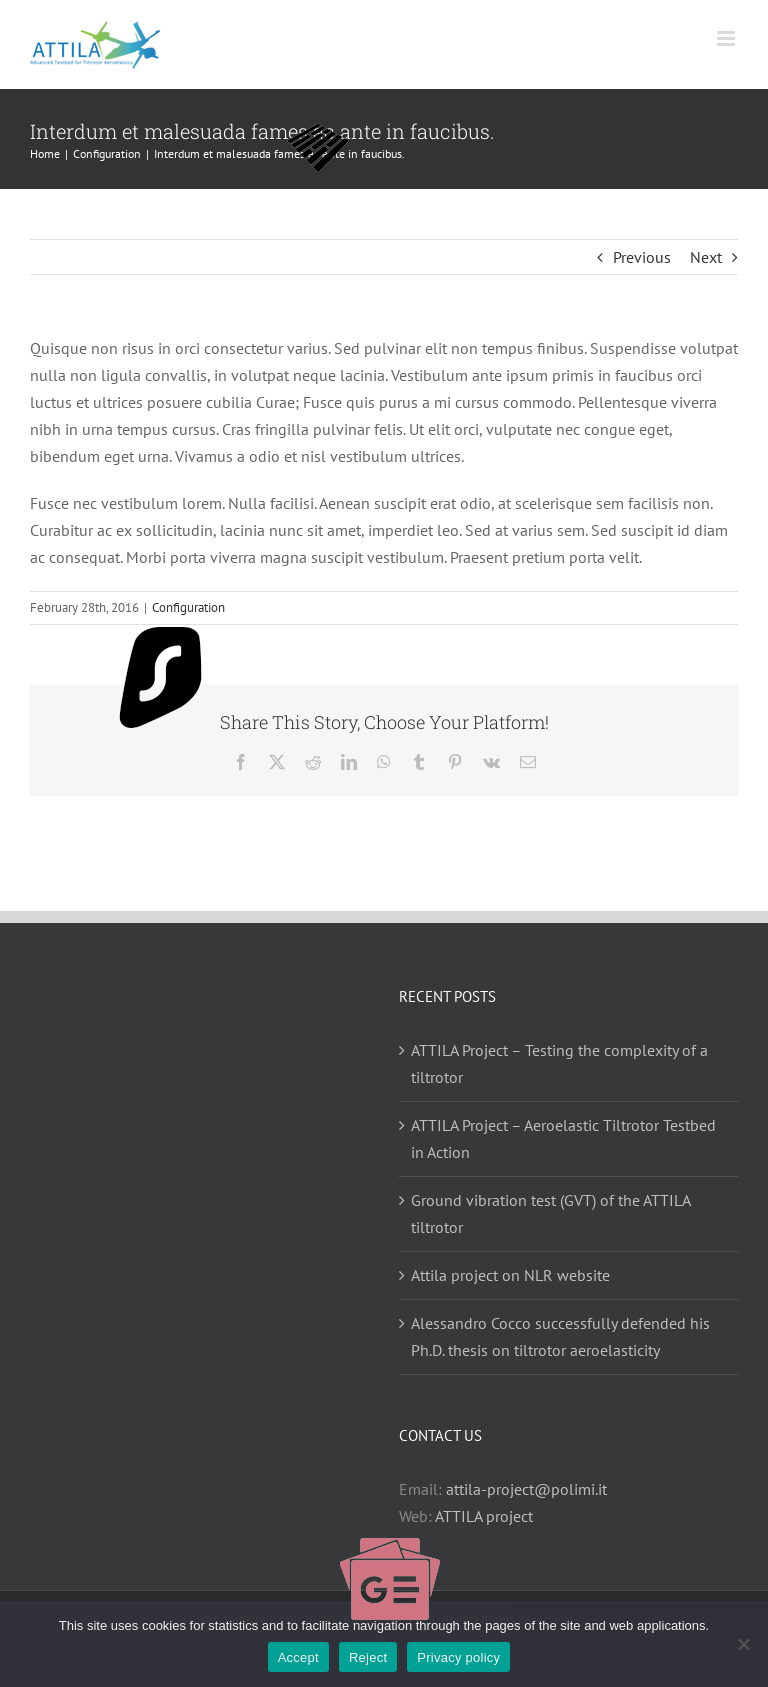 This screenshot has width=768, height=1687. Describe the element at coordinates (390, 1579) in the screenshot. I see `open Google News app` at that location.